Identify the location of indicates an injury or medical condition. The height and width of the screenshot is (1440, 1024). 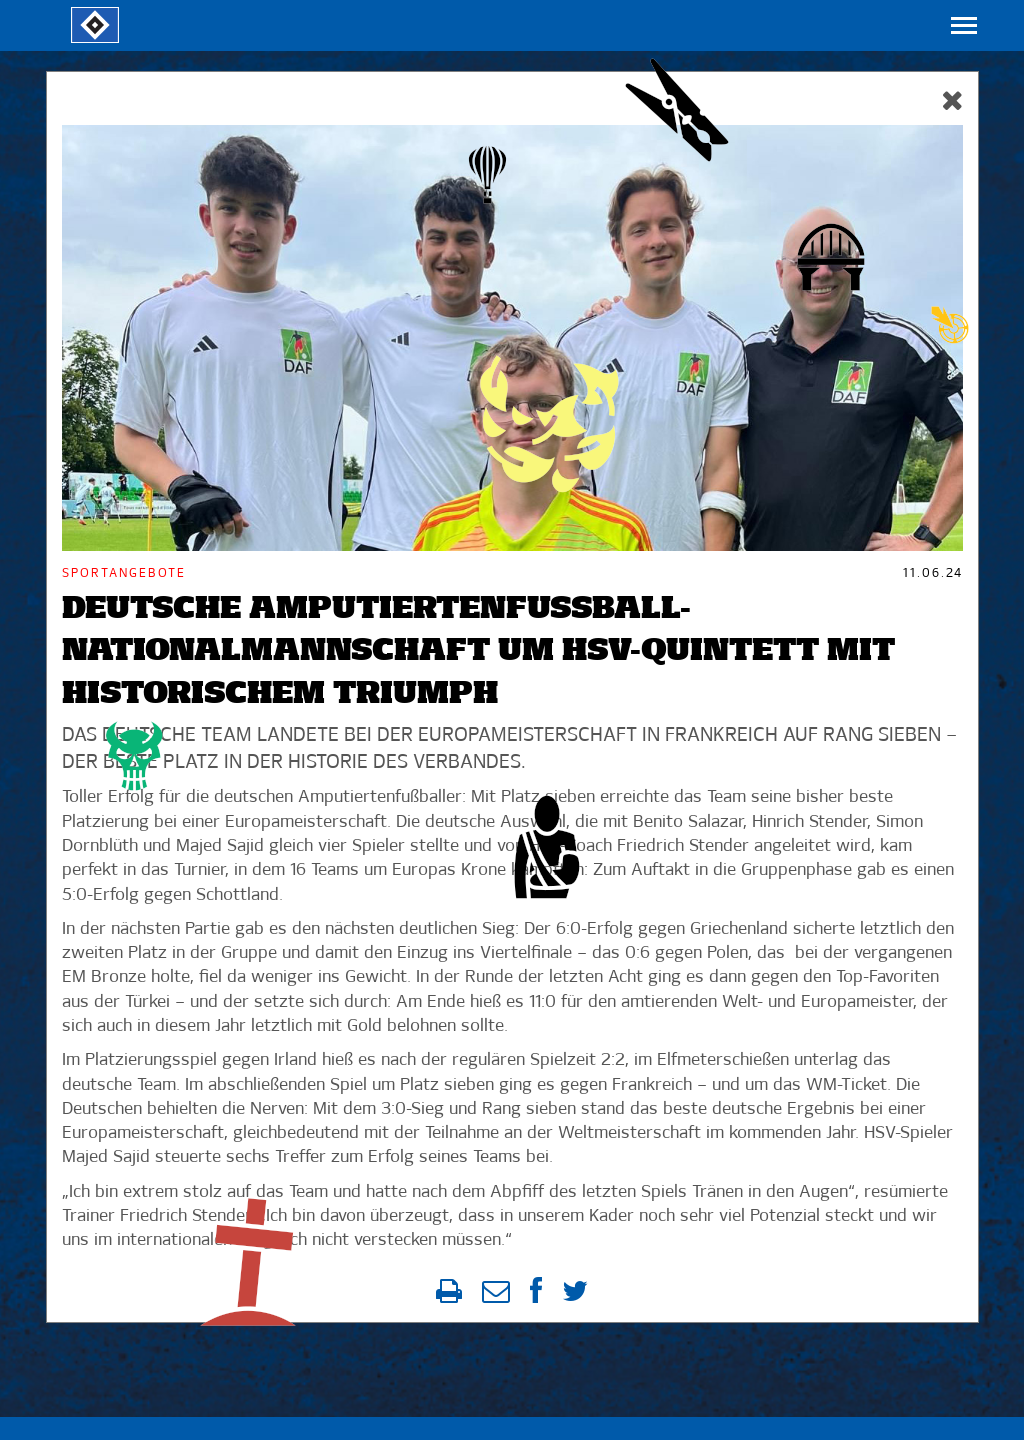
(547, 847).